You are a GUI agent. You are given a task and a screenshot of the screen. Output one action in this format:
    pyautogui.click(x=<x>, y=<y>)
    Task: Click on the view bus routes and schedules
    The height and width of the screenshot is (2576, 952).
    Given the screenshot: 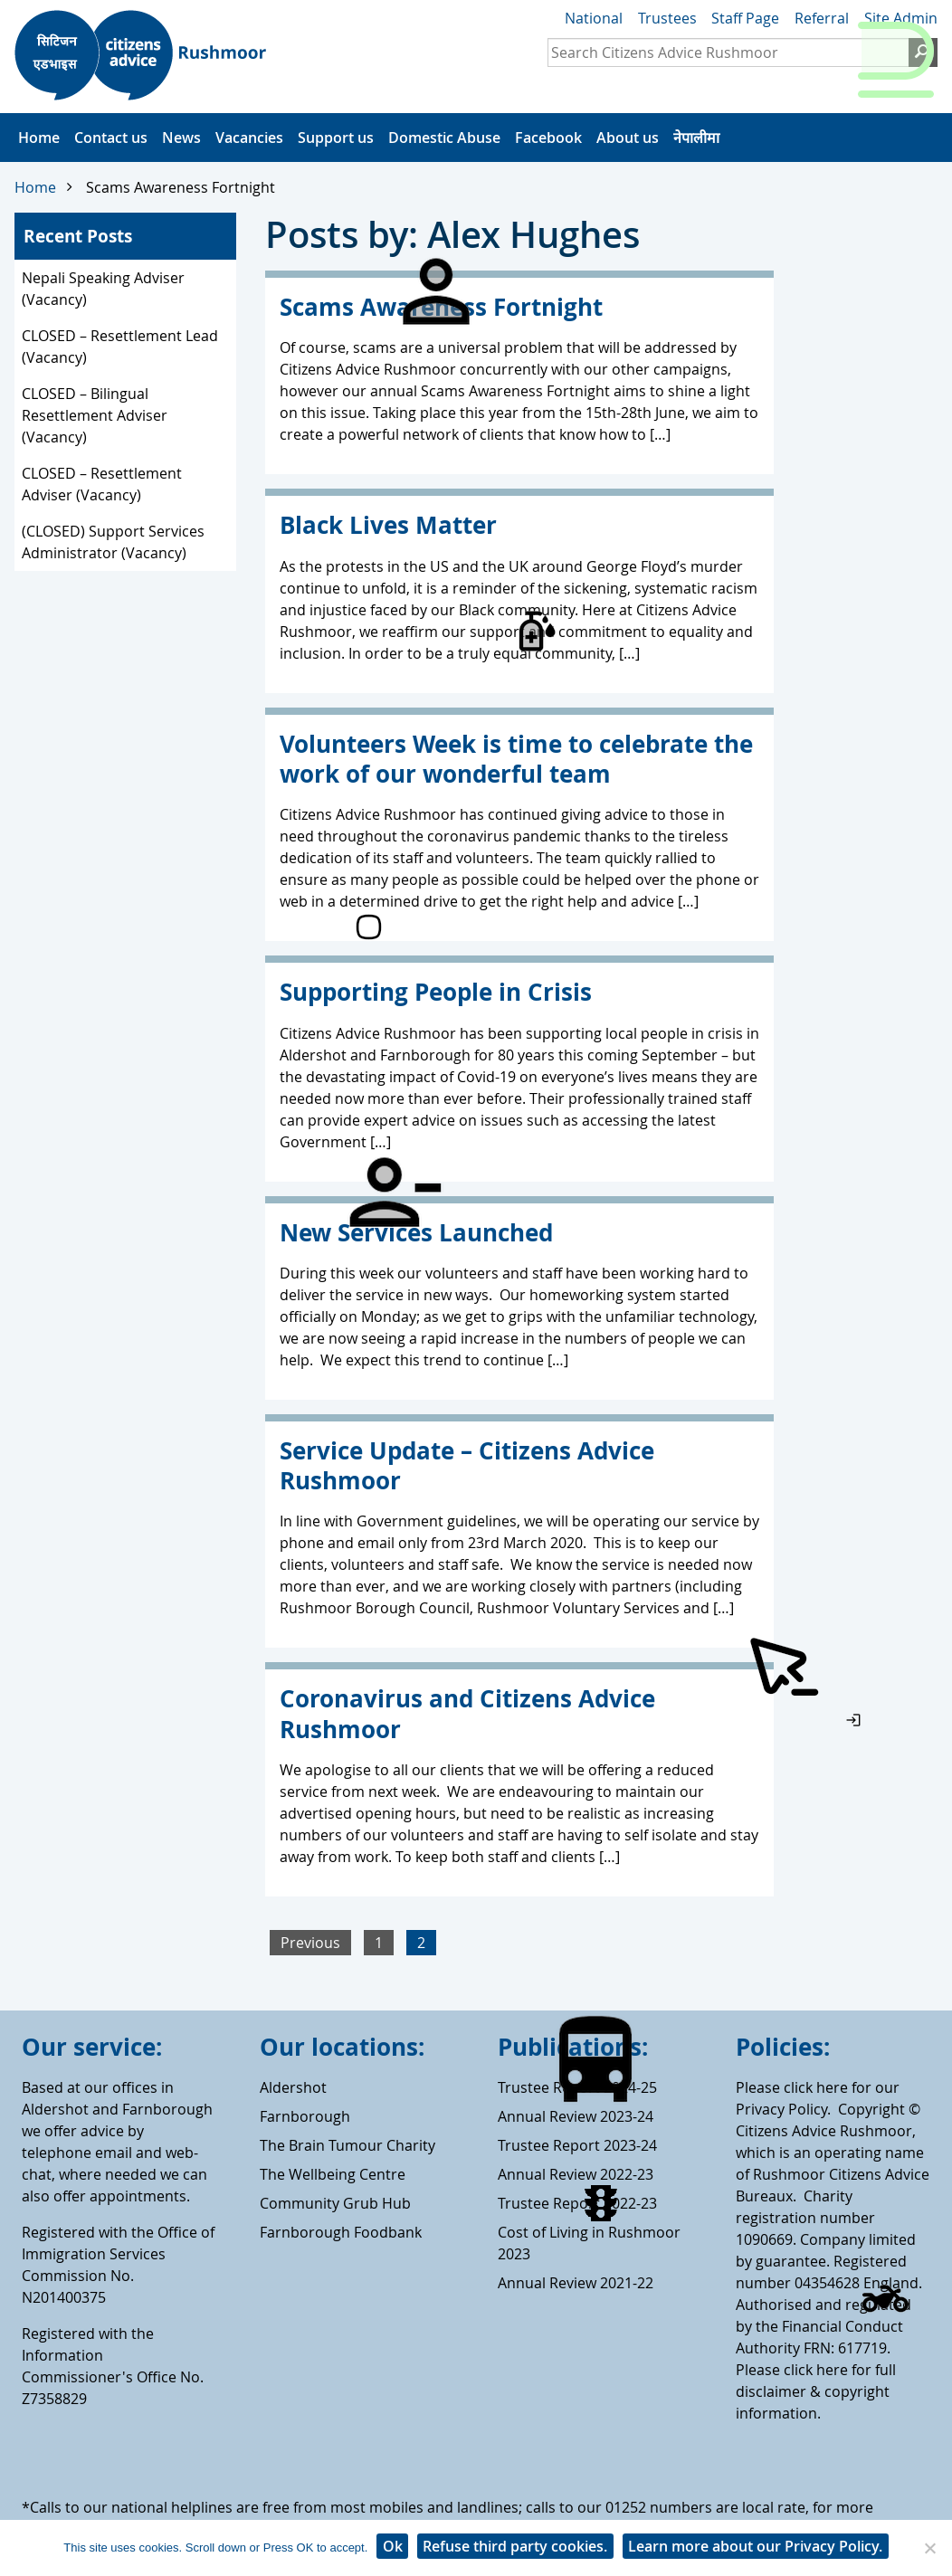 What is the action you would take?
    pyautogui.click(x=595, y=2061)
    